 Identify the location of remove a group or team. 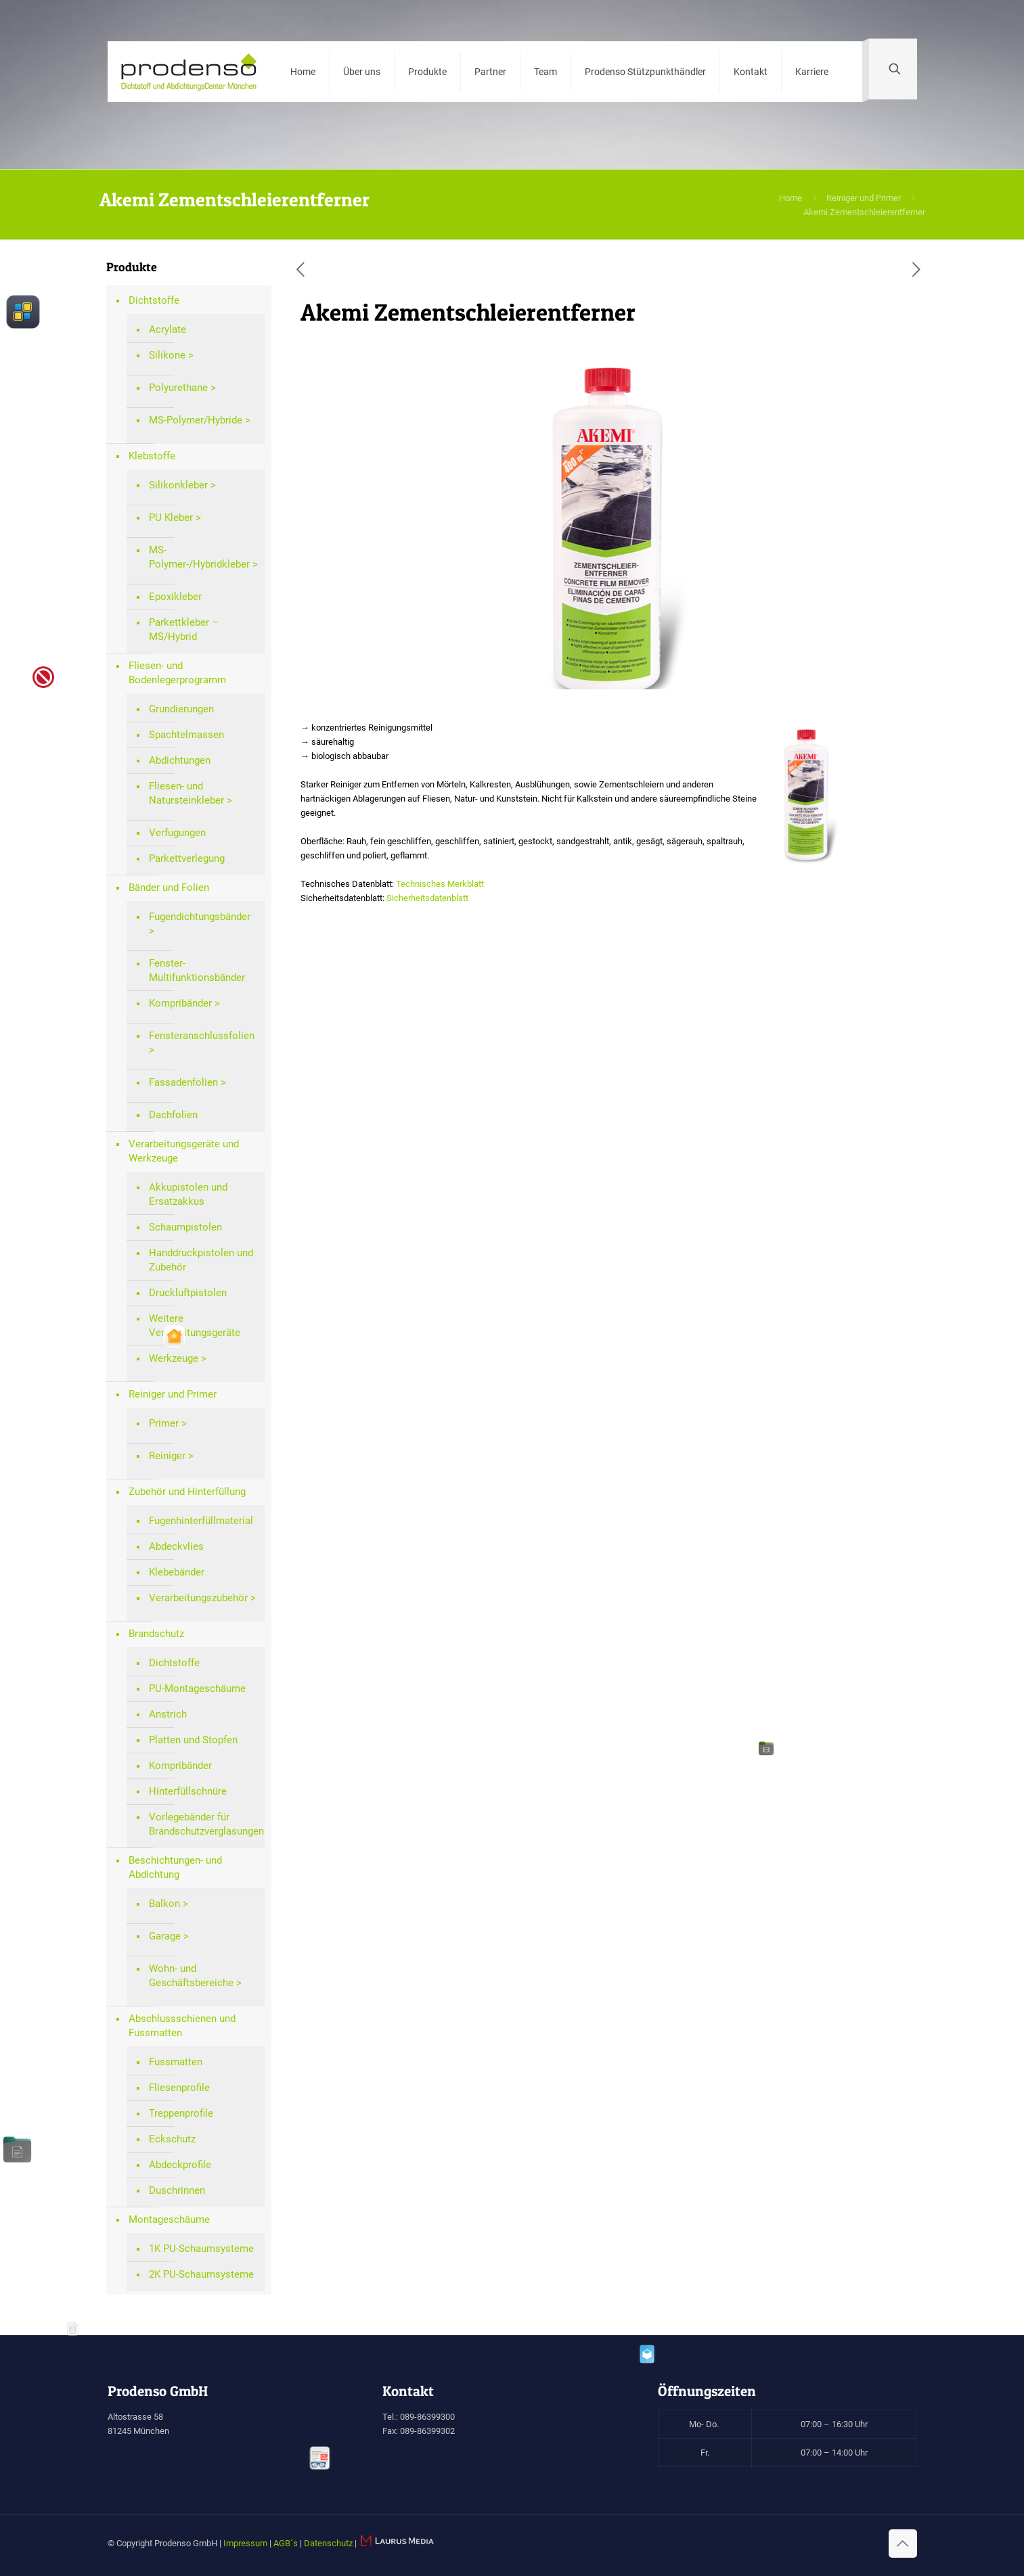
(43, 677).